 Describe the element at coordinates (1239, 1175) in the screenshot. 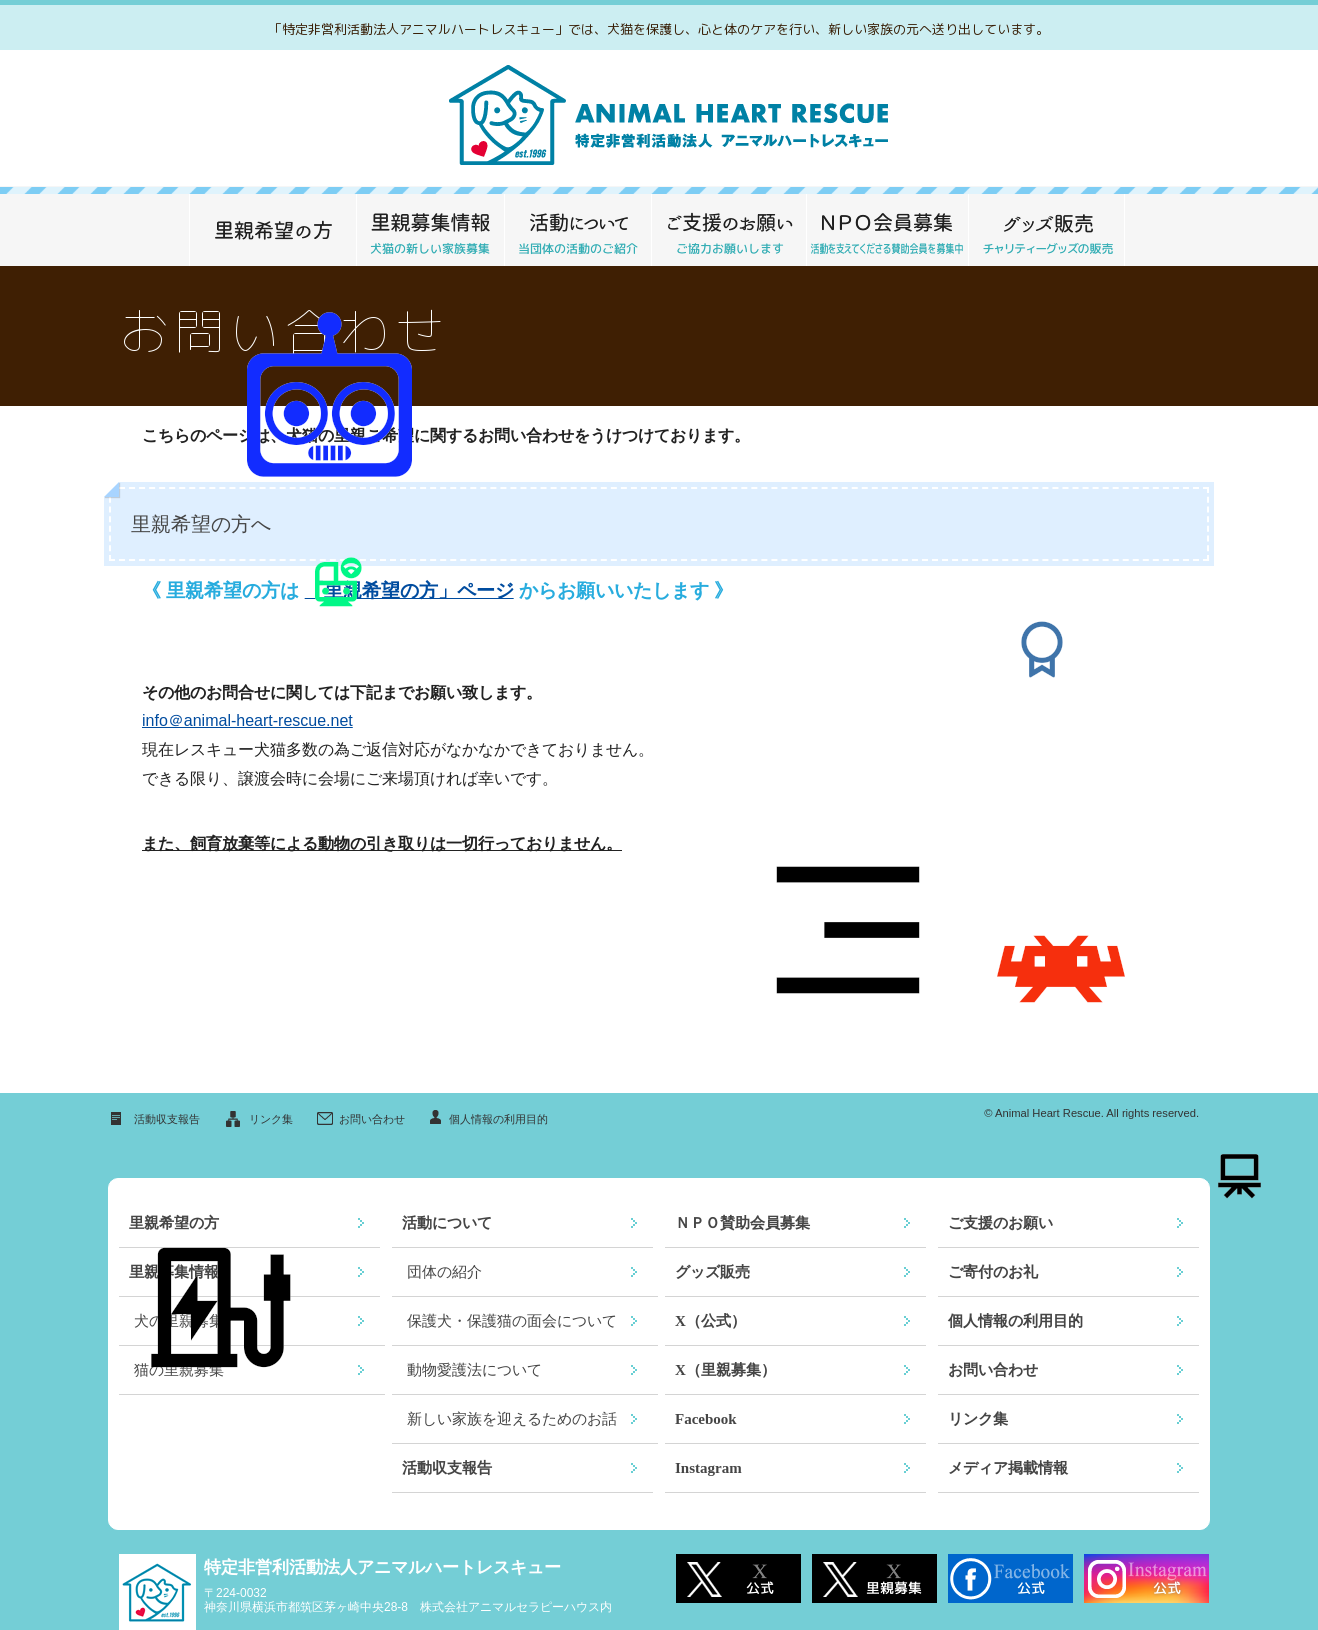

I see `create a new artboard` at that location.